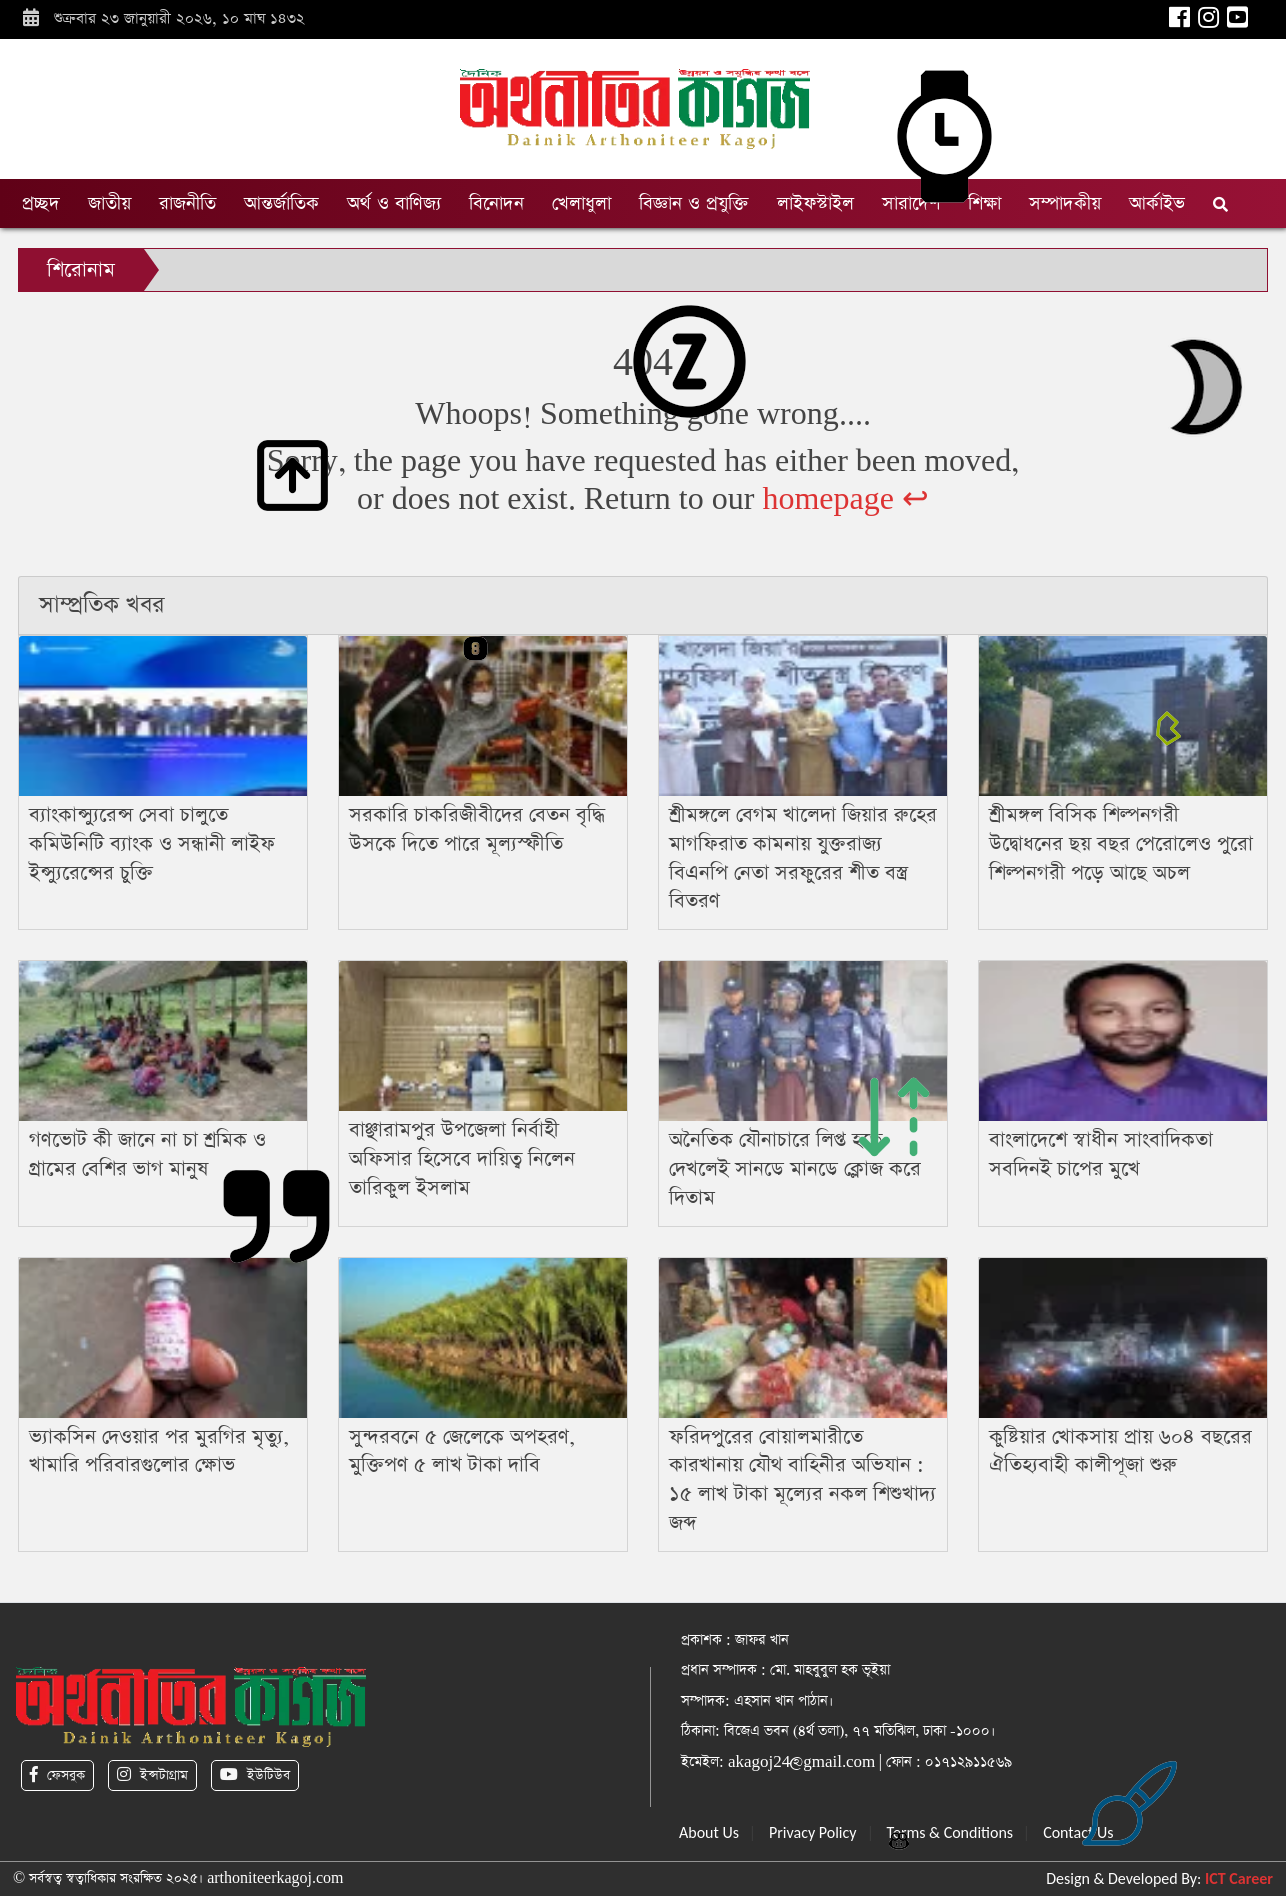 This screenshot has width=1286, height=1896. Describe the element at coordinates (475, 648) in the screenshot. I see `indicates item number 8 in a list or sequence` at that location.